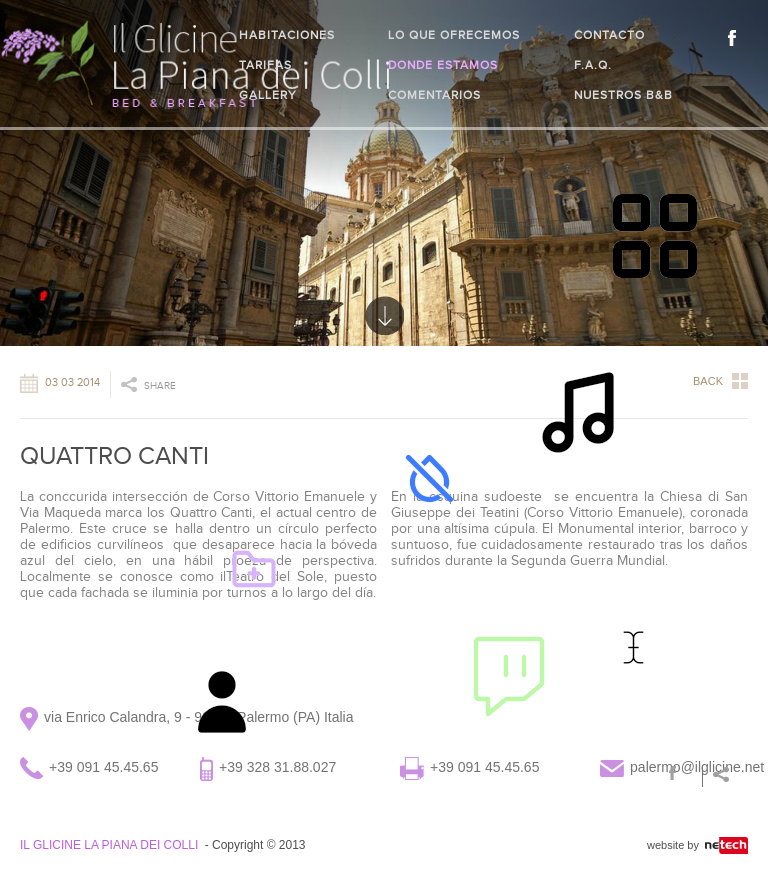  Describe the element at coordinates (429, 478) in the screenshot. I see `disable water or liquid-related features` at that location.